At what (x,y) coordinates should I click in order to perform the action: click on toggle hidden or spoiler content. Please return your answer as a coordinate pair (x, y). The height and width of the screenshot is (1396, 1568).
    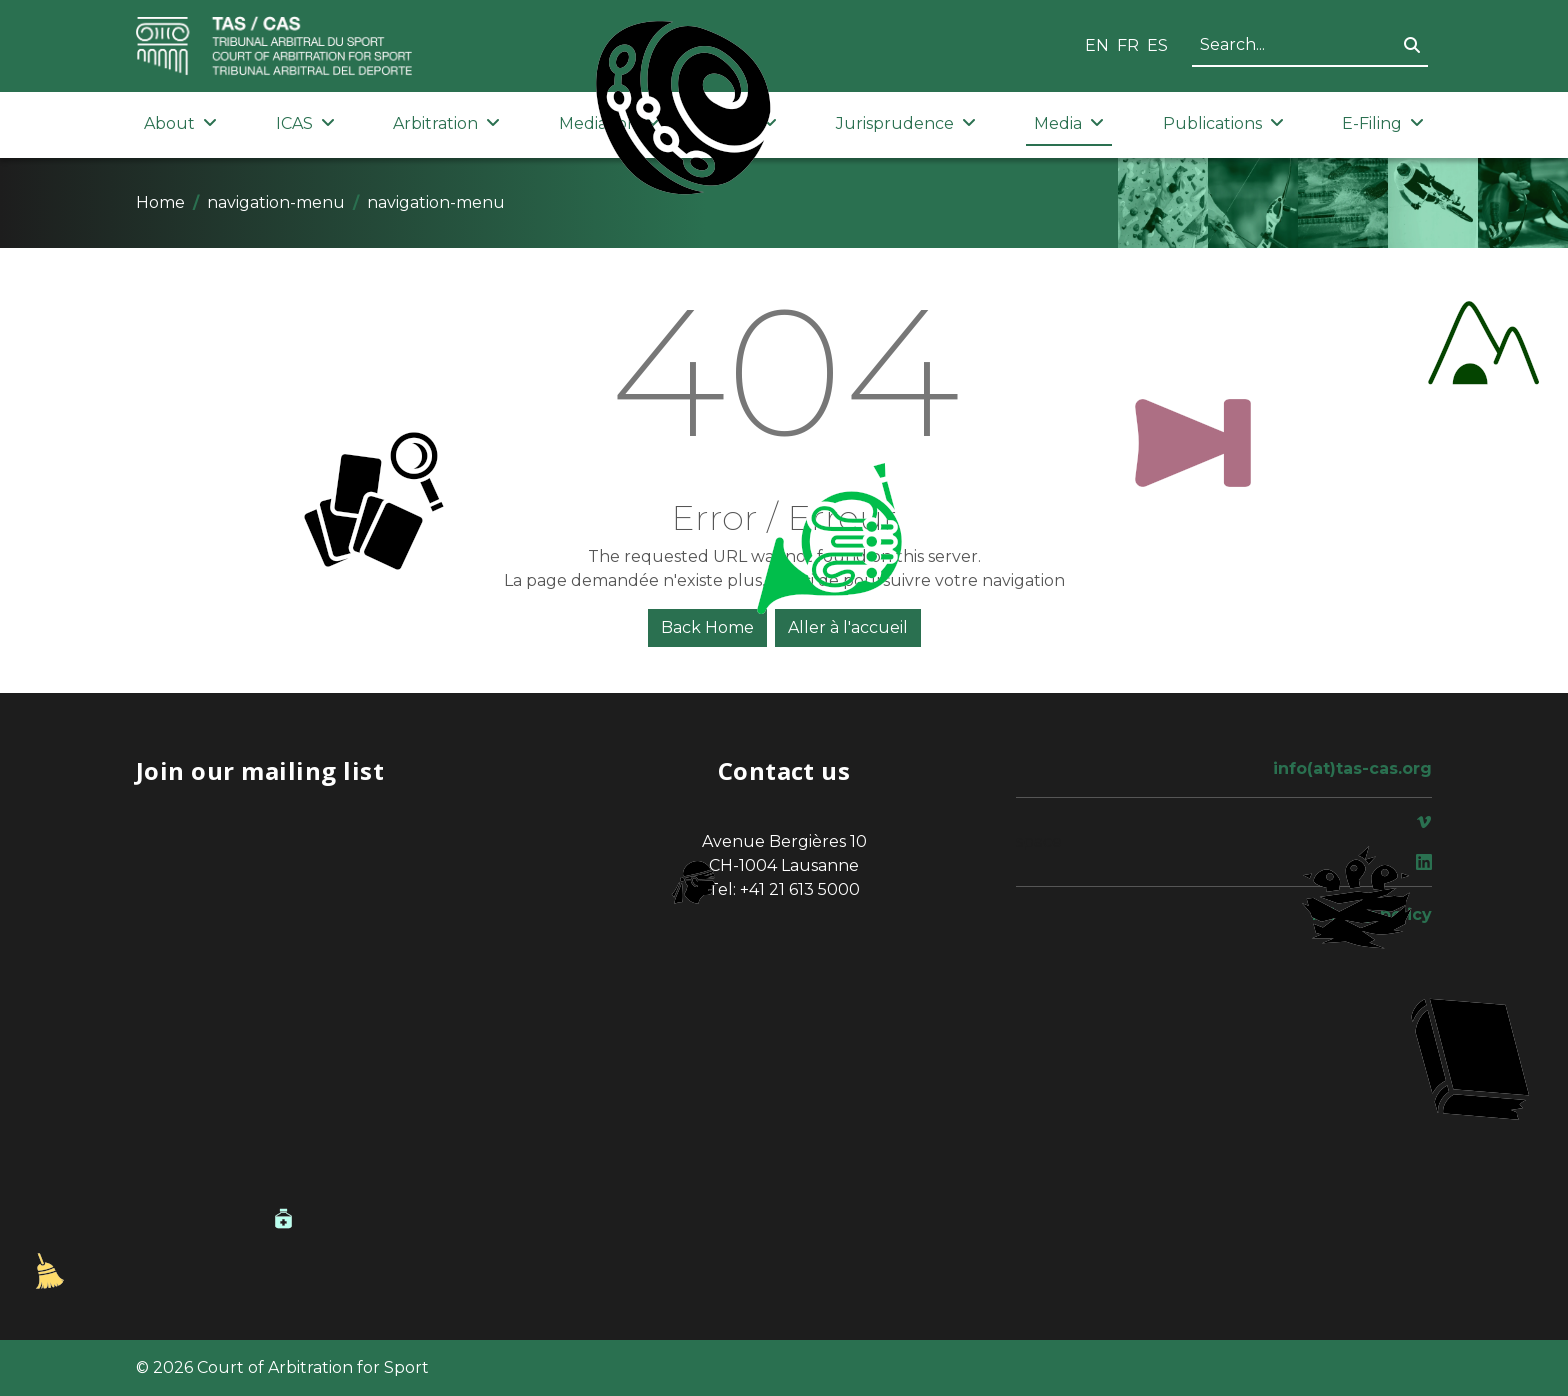
    Looking at the image, I should click on (693, 882).